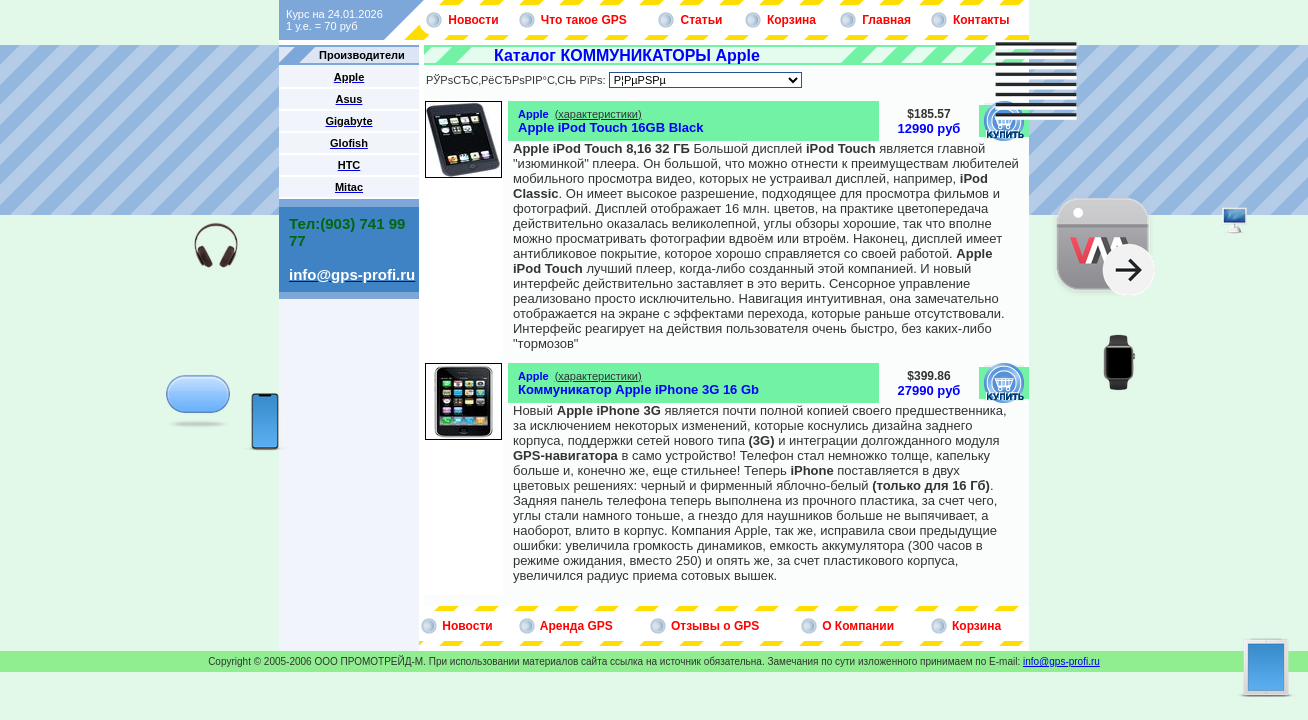 Image resolution: width=1308 pixels, height=720 pixels. Describe the element at coordinates (216, 246) in the screenshot. I see `connect bluetooth headphones` at that location.